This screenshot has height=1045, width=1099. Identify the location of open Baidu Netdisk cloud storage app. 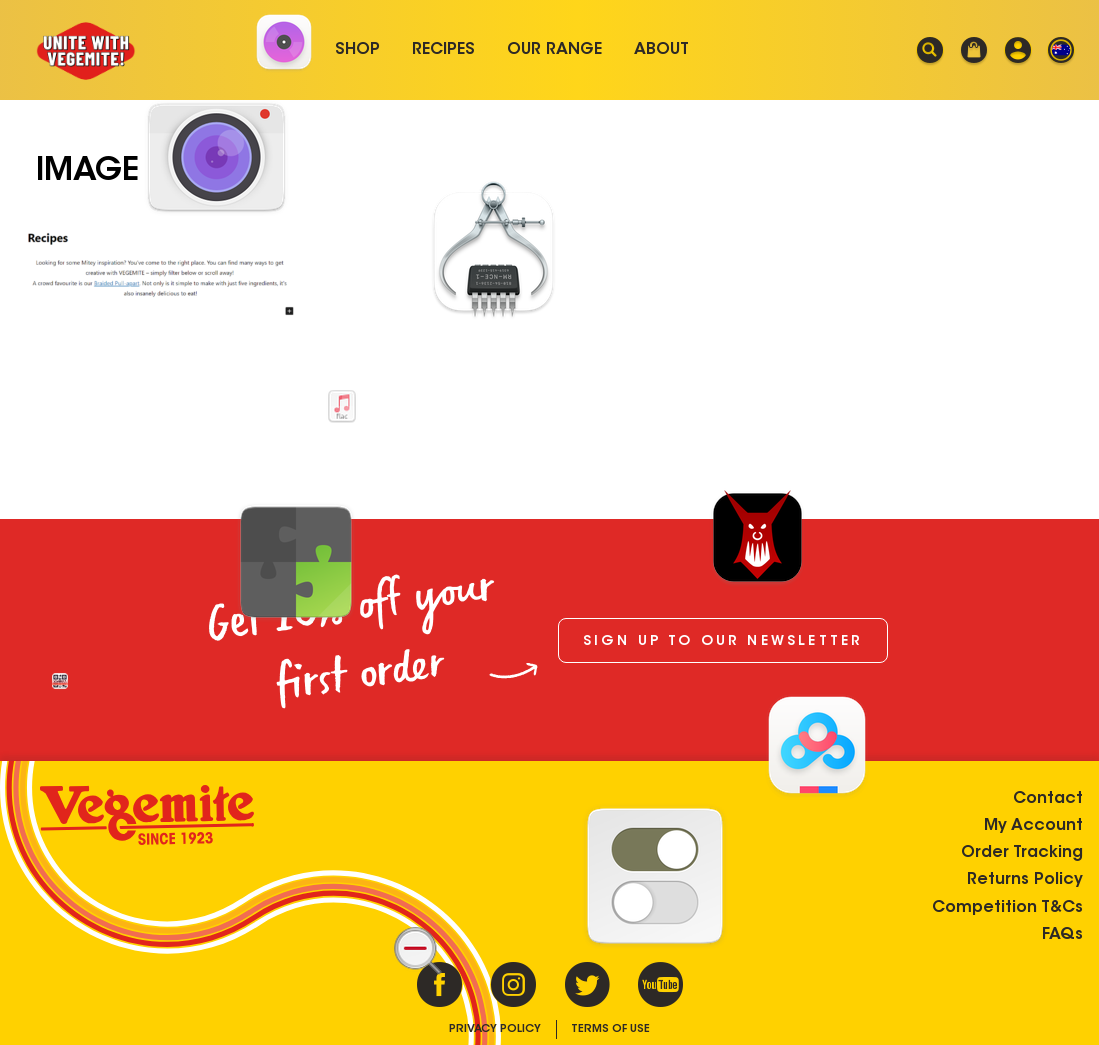
(817, 745).